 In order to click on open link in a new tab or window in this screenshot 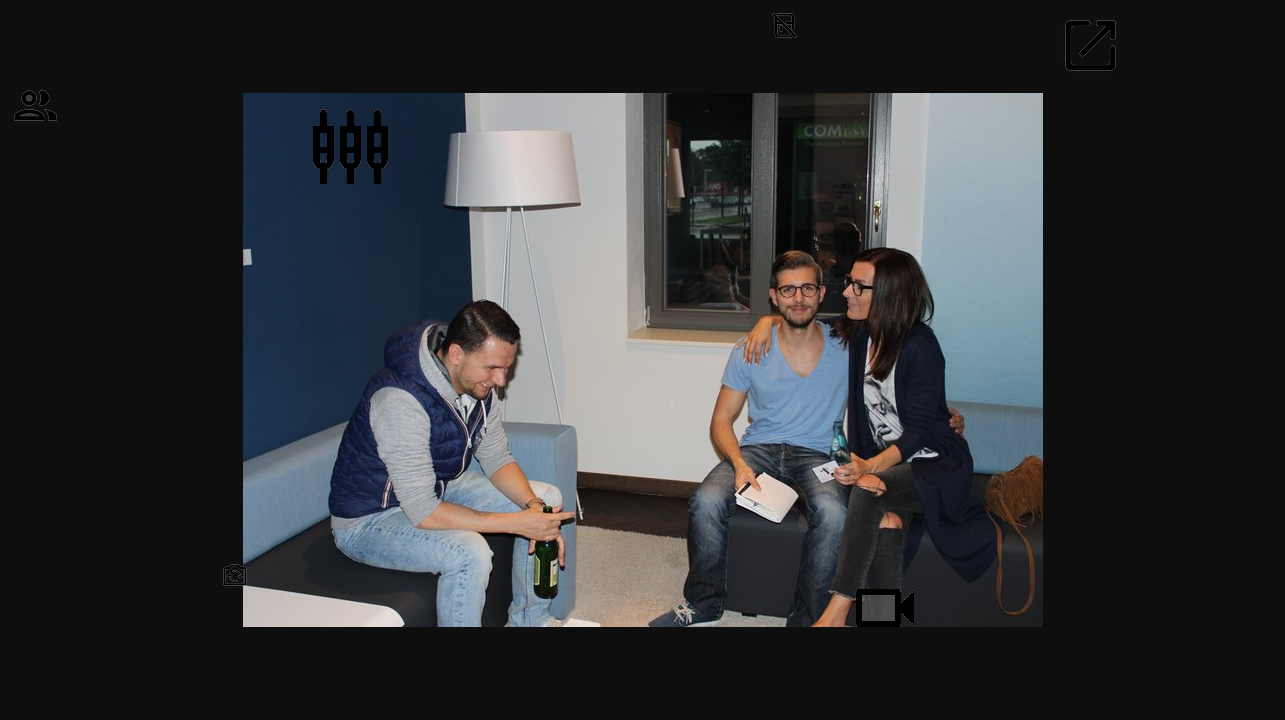, I will do `click(1090, 45)`.